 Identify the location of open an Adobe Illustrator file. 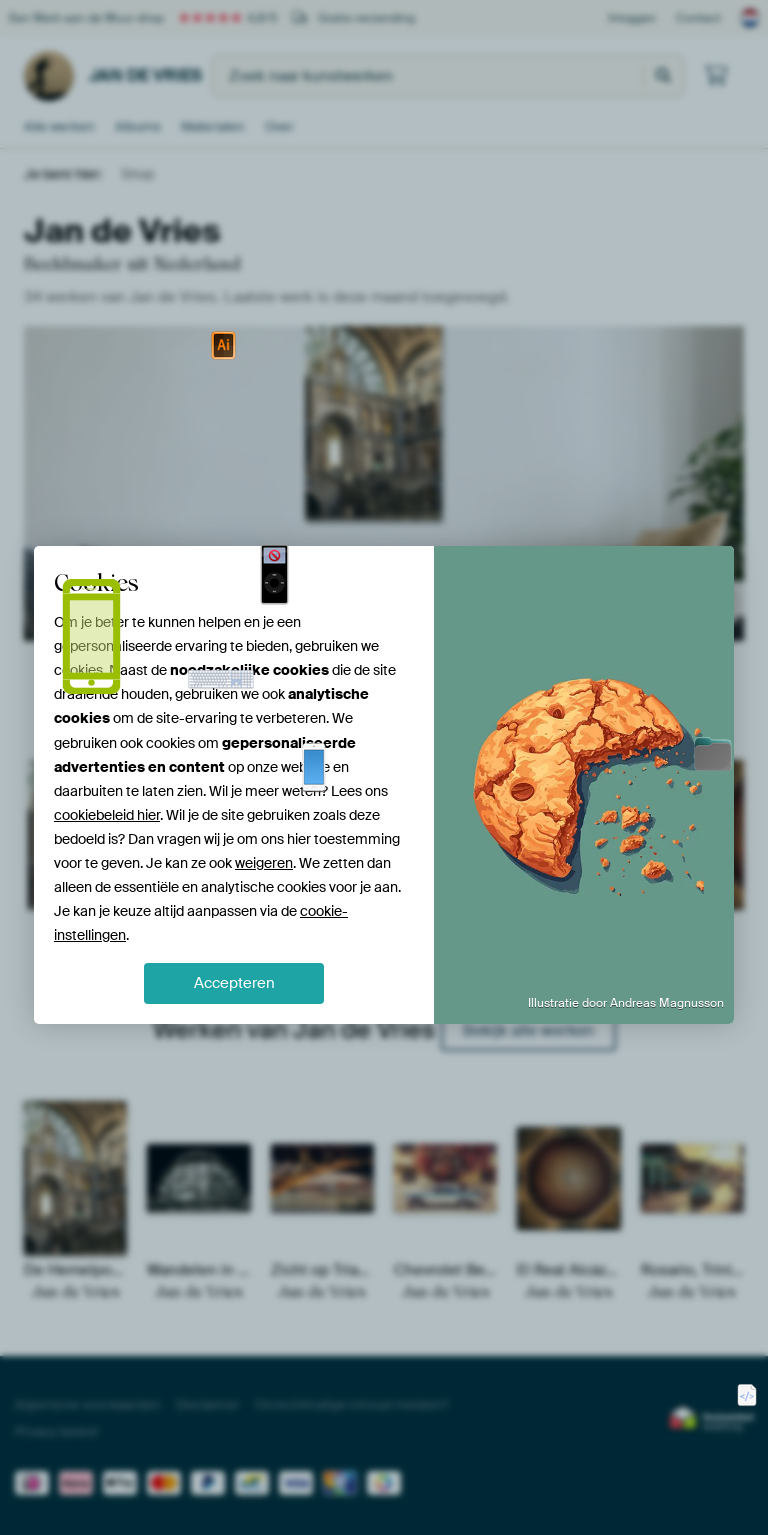
(223, 345).